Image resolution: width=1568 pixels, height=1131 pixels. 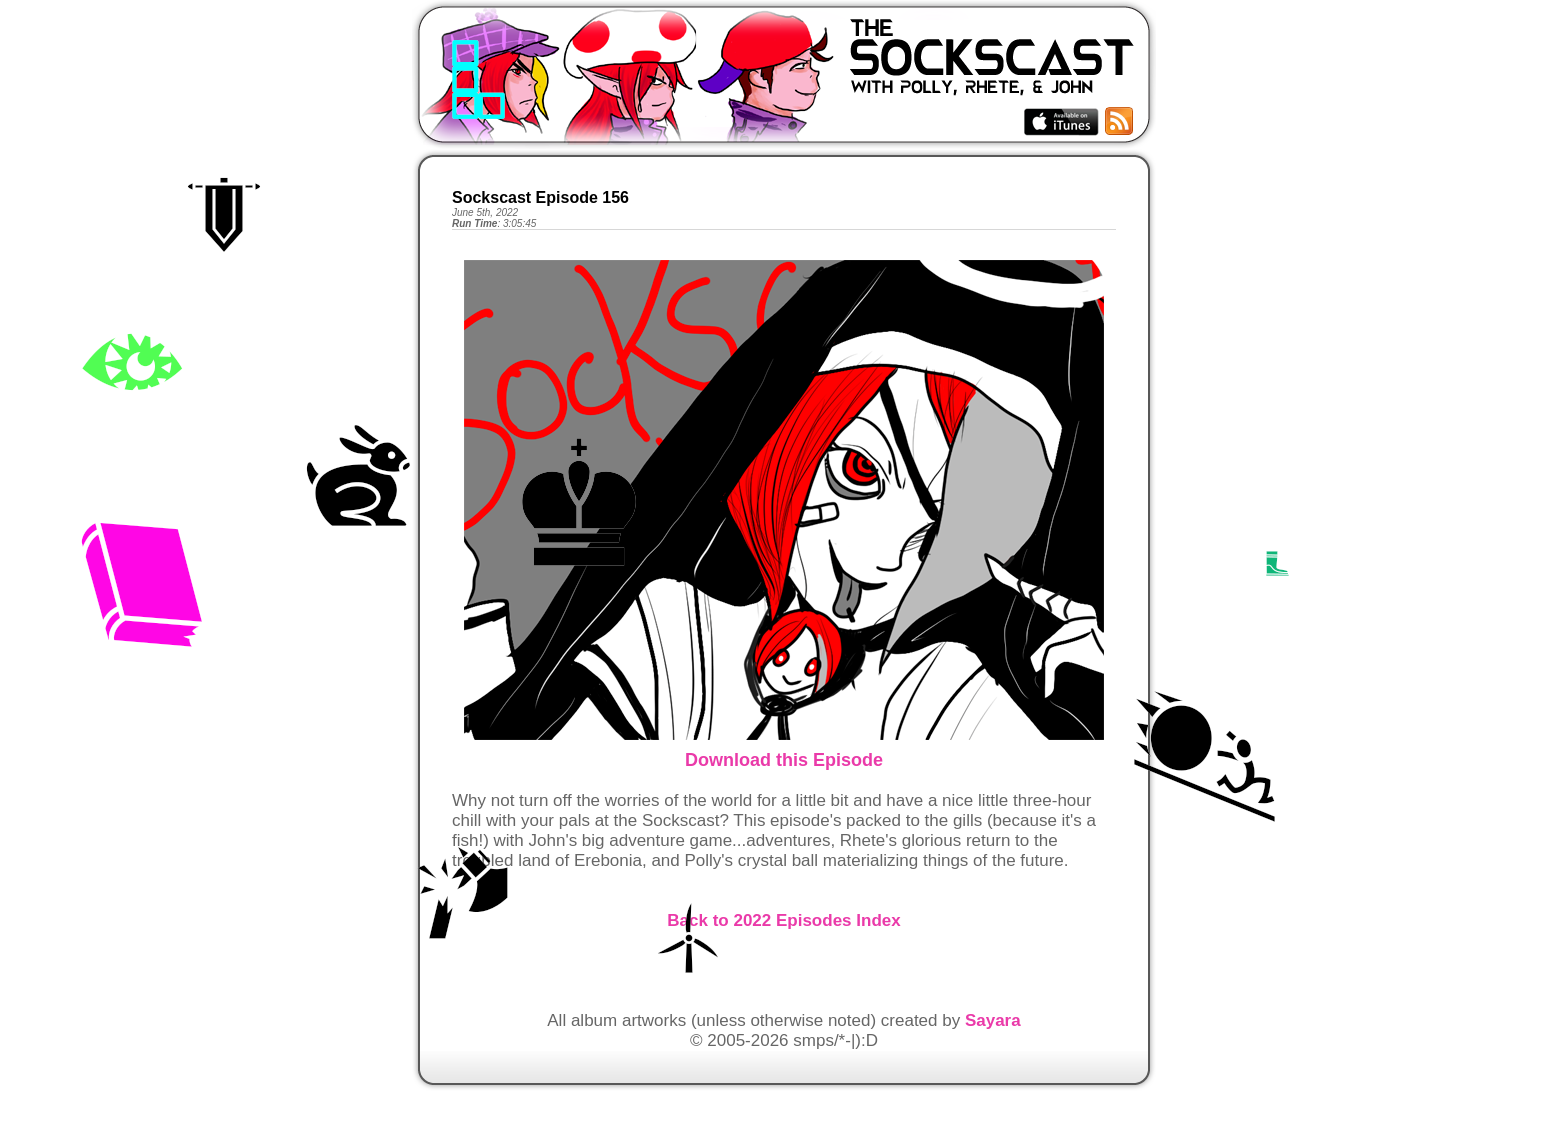 What do you see at coordinates (460, 891) in the screenshot?
I see `indicates a broken or damaged weapon` at bounding box center [460, 891].